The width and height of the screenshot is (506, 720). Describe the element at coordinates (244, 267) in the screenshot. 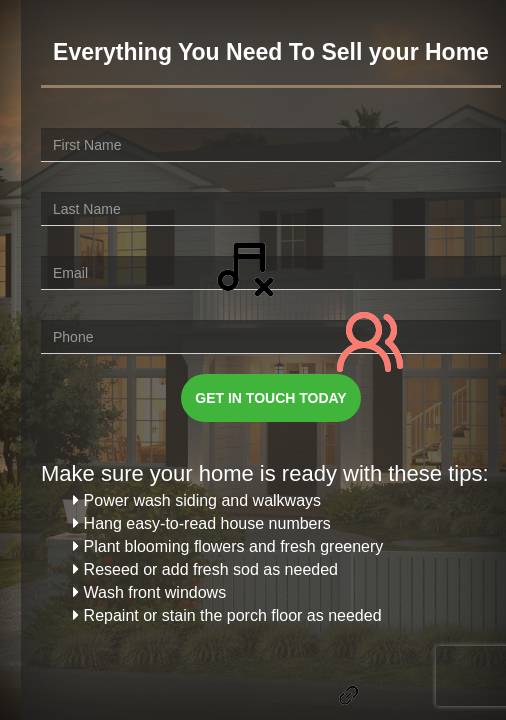

I see `remove a song from playlist` at that location.